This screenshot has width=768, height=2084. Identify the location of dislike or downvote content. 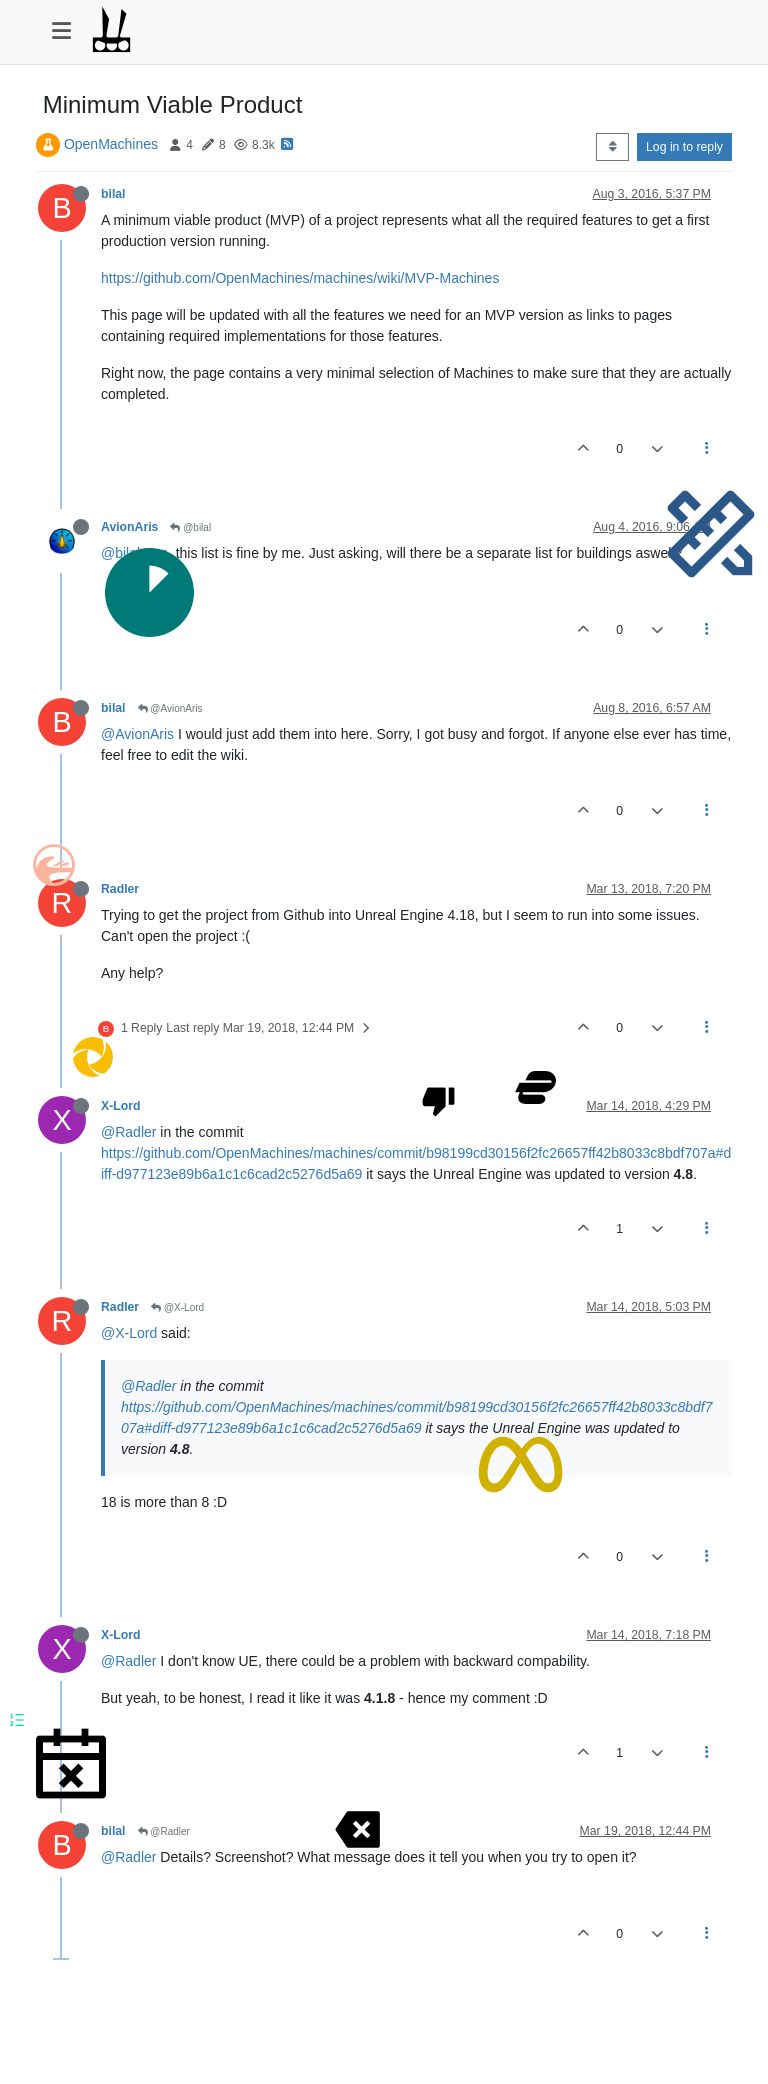
(438, 1100).